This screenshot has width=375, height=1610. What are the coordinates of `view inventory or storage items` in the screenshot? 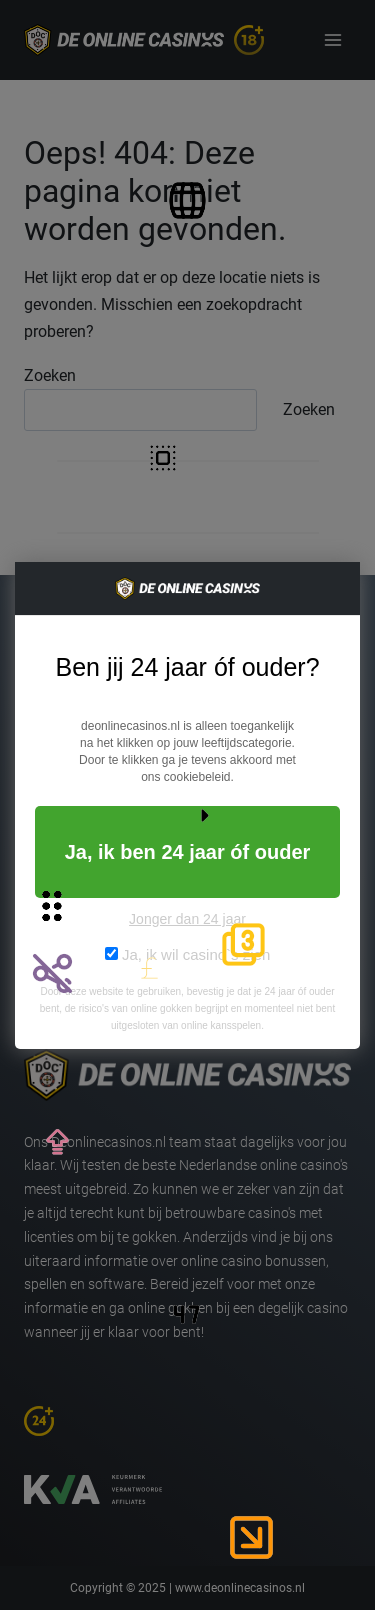 It's located at (187, 200).